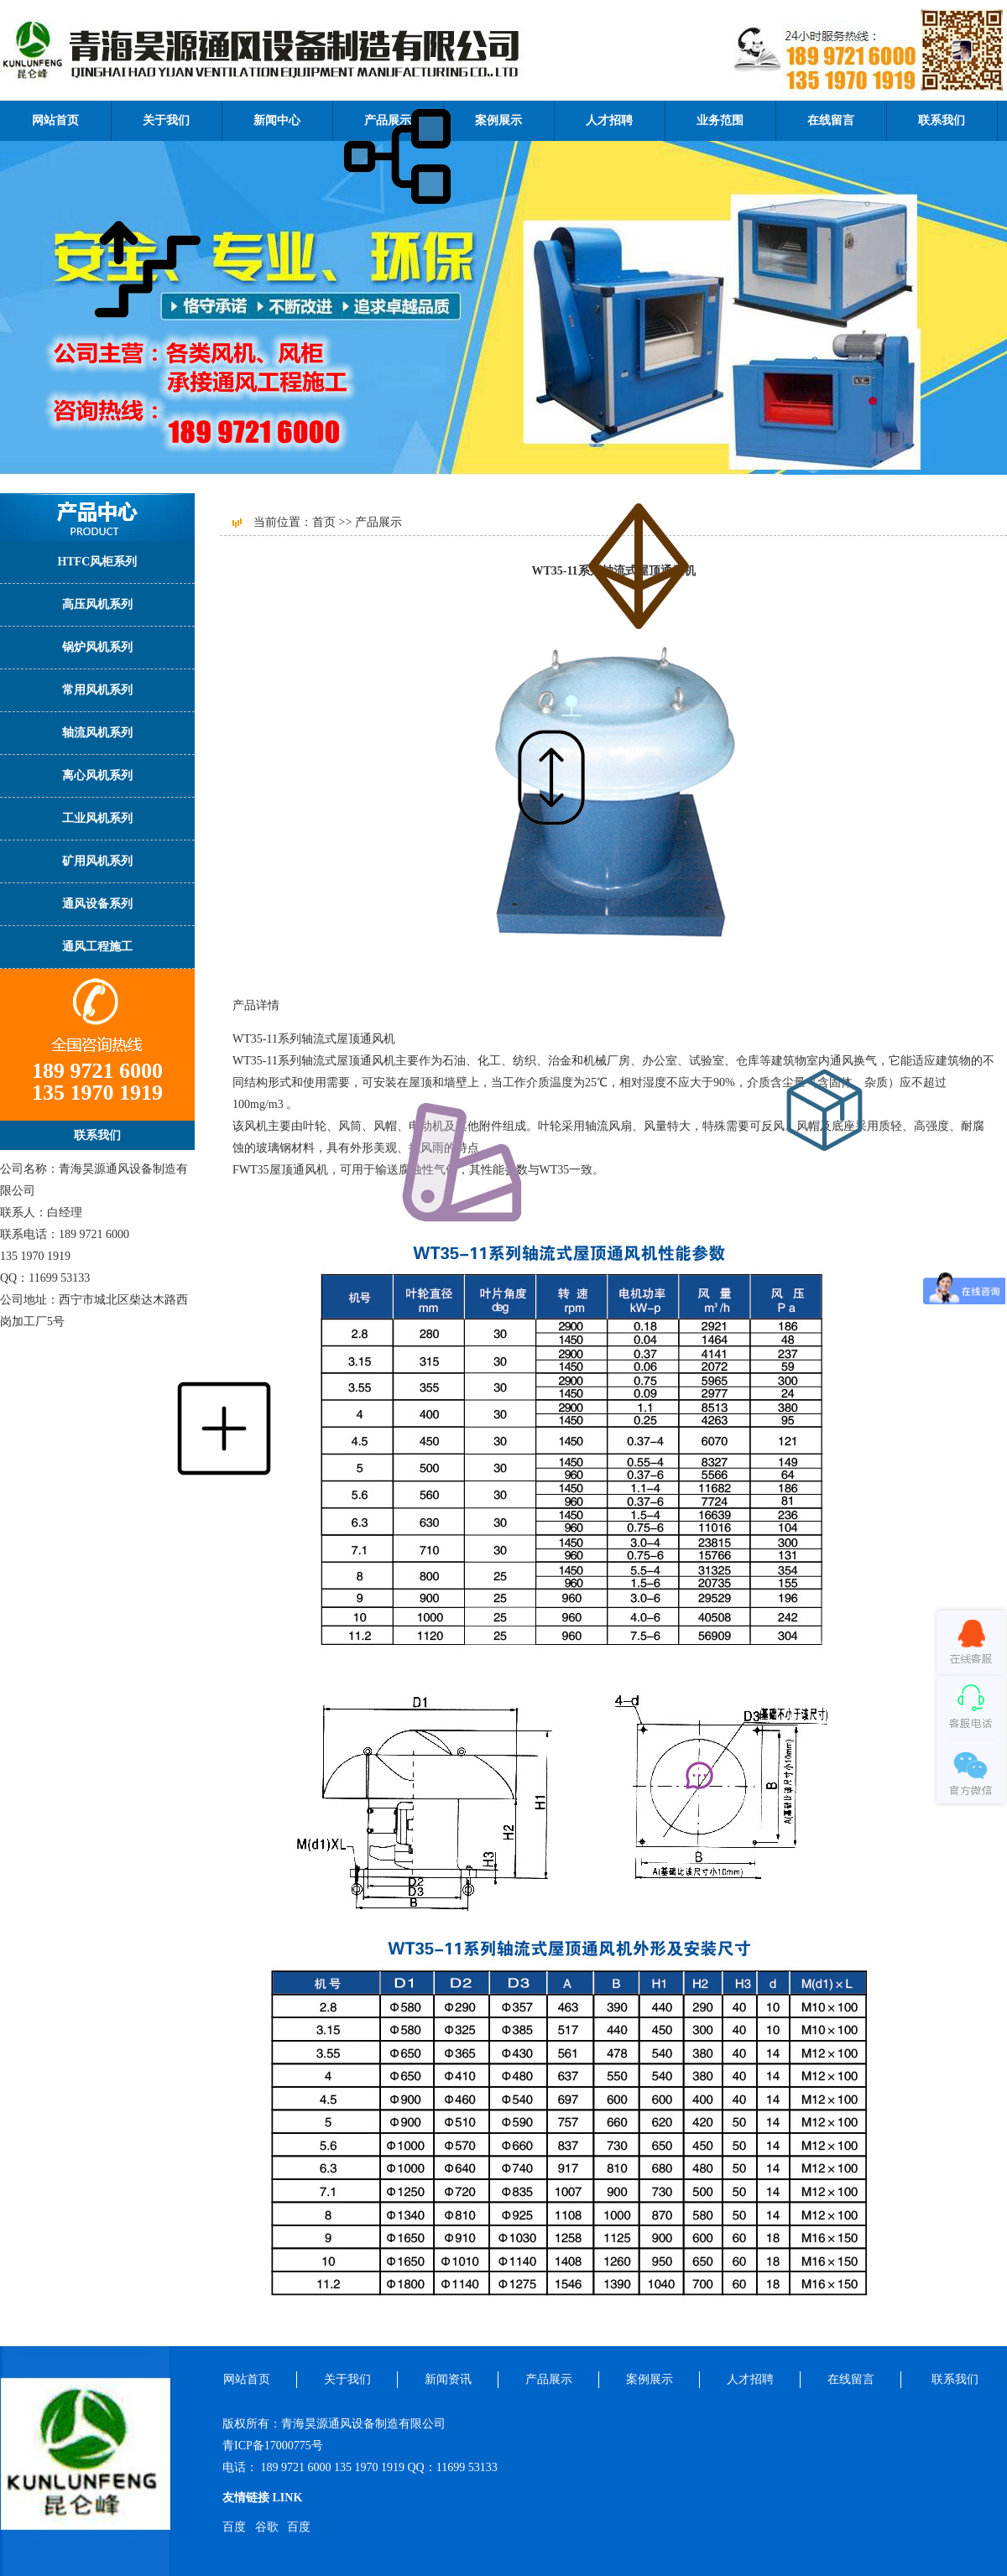 This screenshot has width=1007, height=2576. I want to click on view ethereum wallet or balance, so click(639, 566).